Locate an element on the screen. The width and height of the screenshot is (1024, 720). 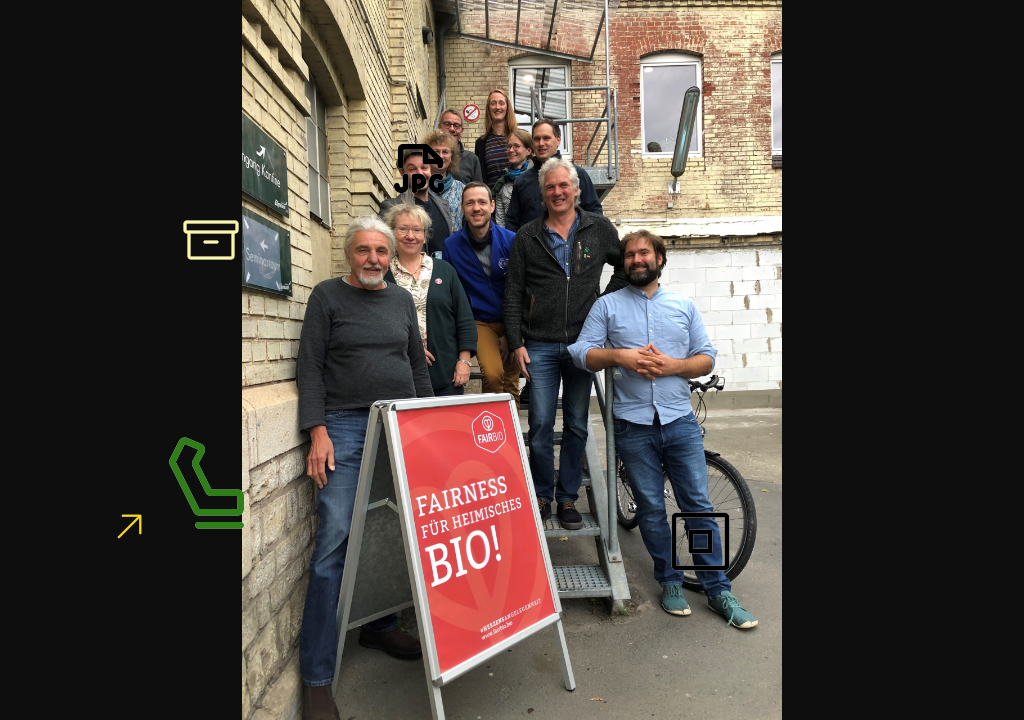
view or open a JPG image file is located at coordinates (420, 170).